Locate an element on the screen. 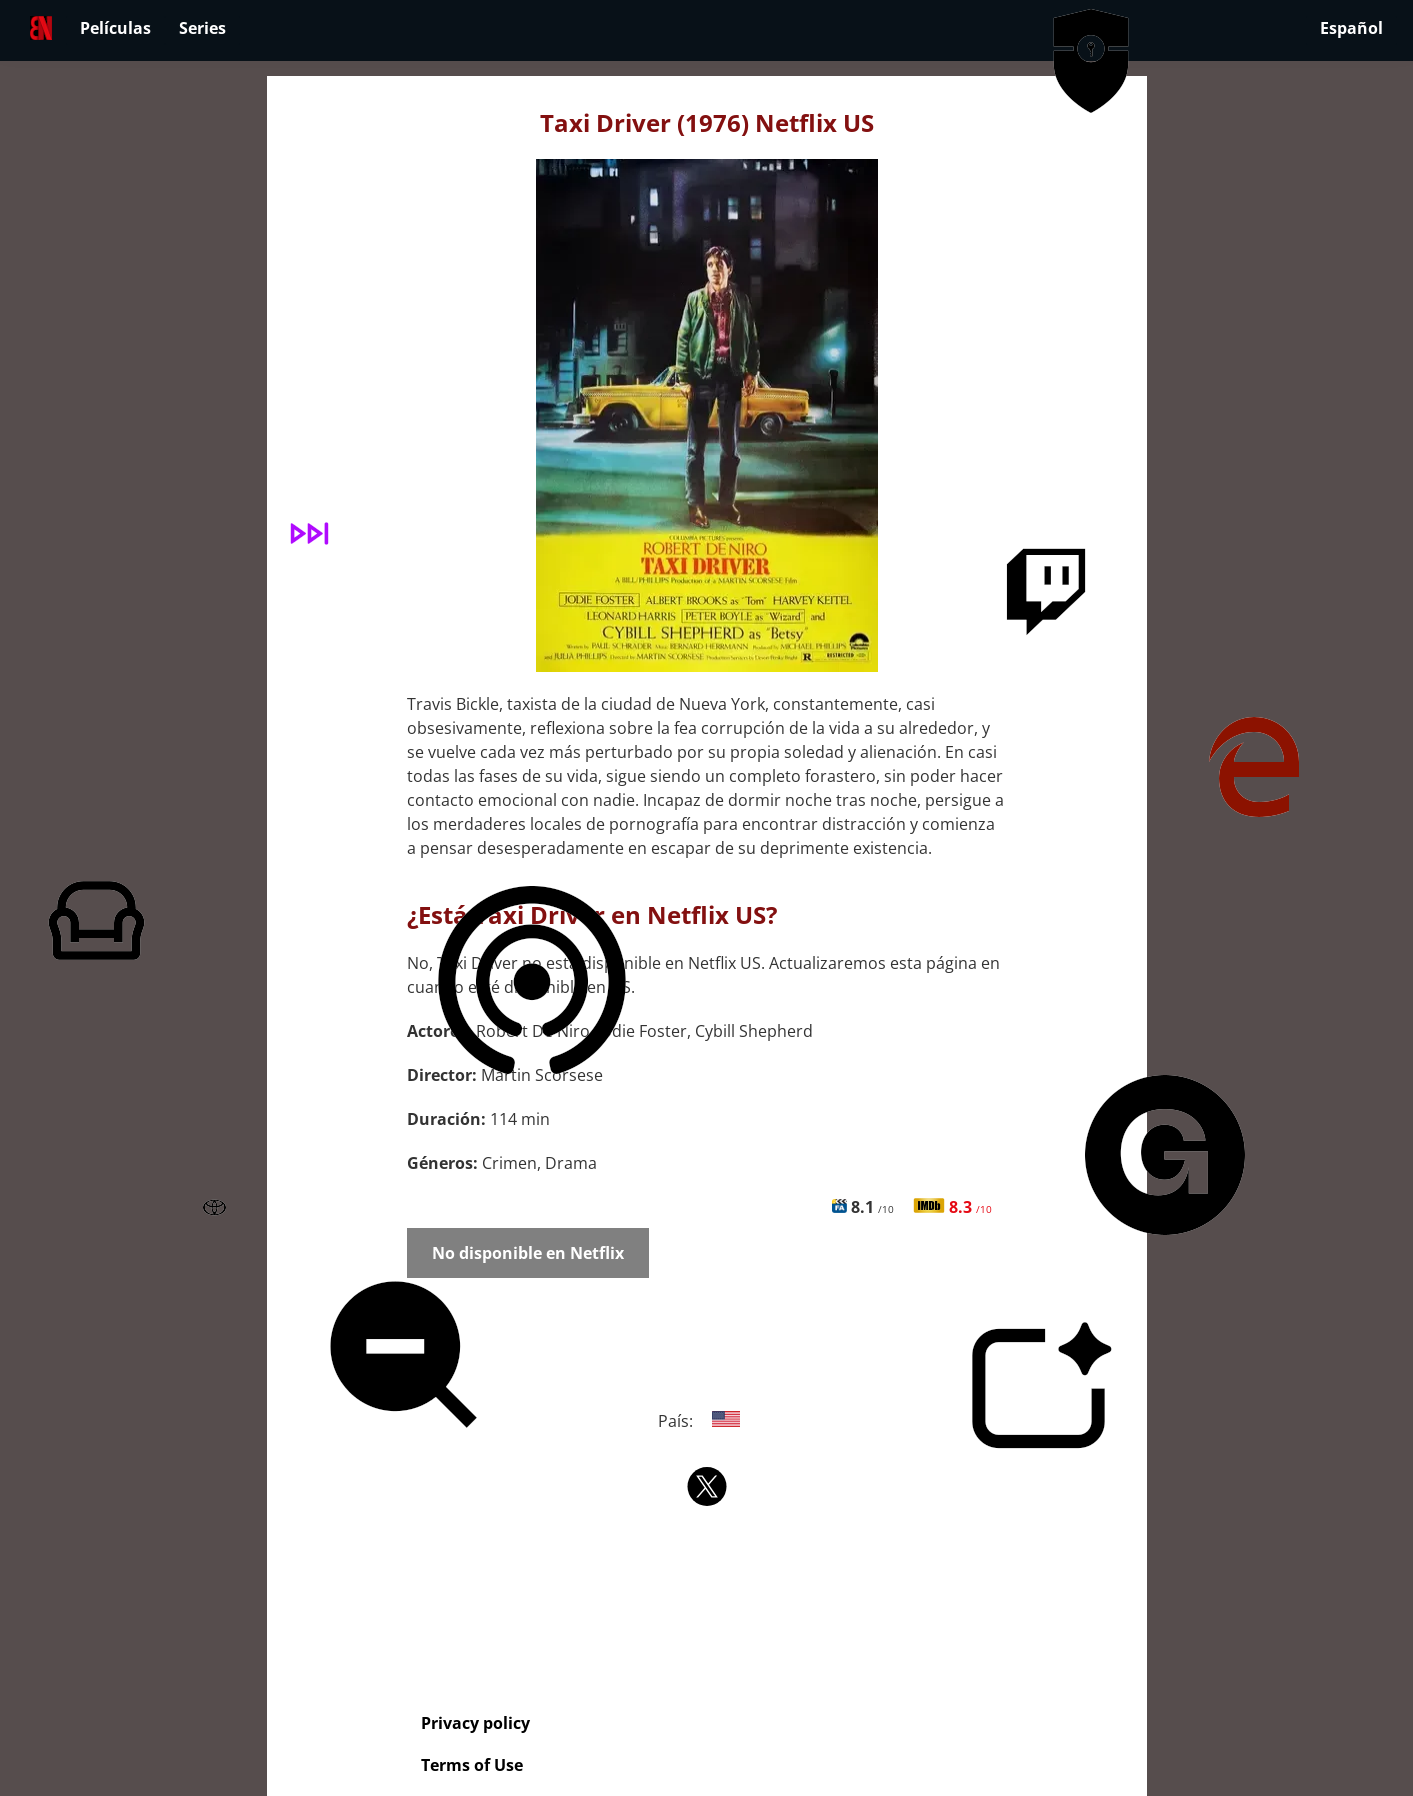 This screenshot has width=1413, height=1796. generate content using AI is located at coordinates (1038, 1388).